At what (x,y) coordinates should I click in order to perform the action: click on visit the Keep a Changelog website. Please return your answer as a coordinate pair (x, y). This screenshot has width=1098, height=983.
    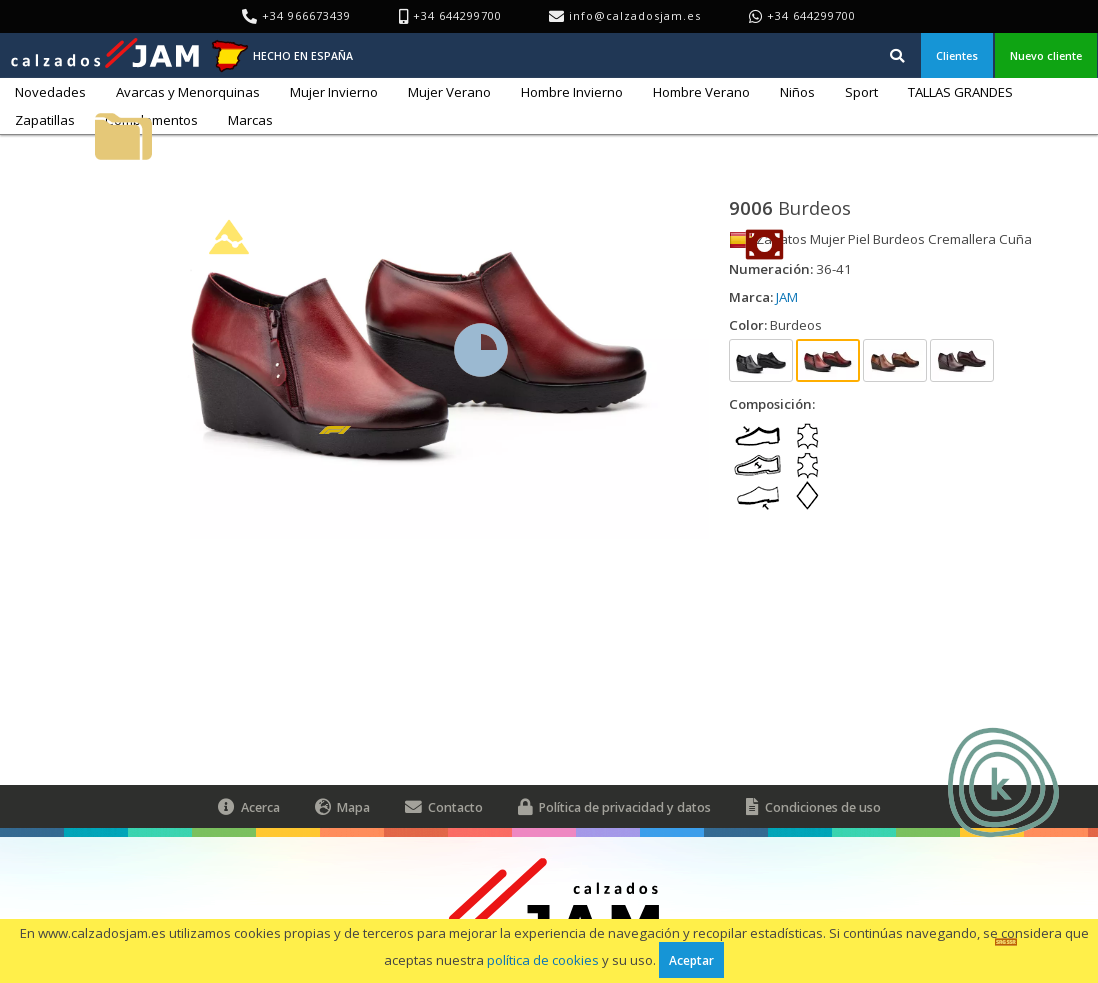
    Looking at the image, I should click on (1003, 782).